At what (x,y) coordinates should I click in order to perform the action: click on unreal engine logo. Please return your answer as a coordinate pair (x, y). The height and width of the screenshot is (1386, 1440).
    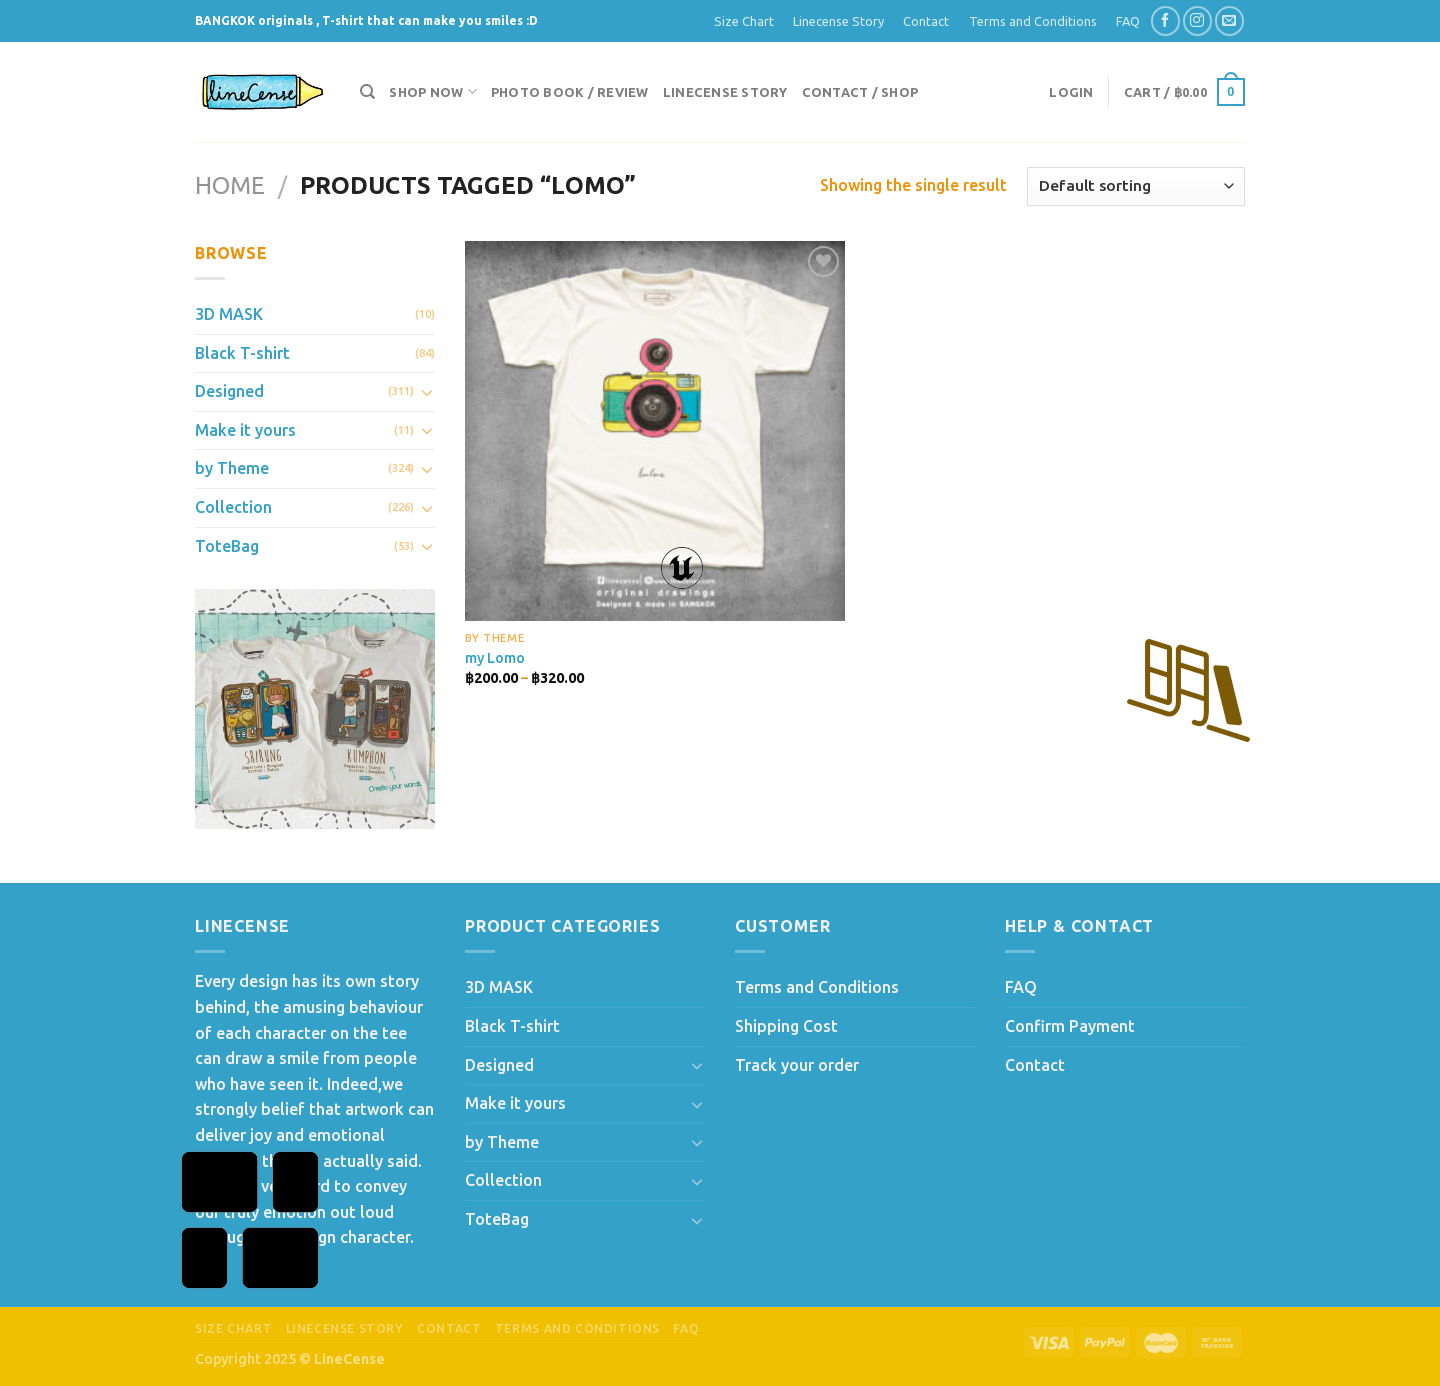
    Looking at the image, I should click on (682, 568).